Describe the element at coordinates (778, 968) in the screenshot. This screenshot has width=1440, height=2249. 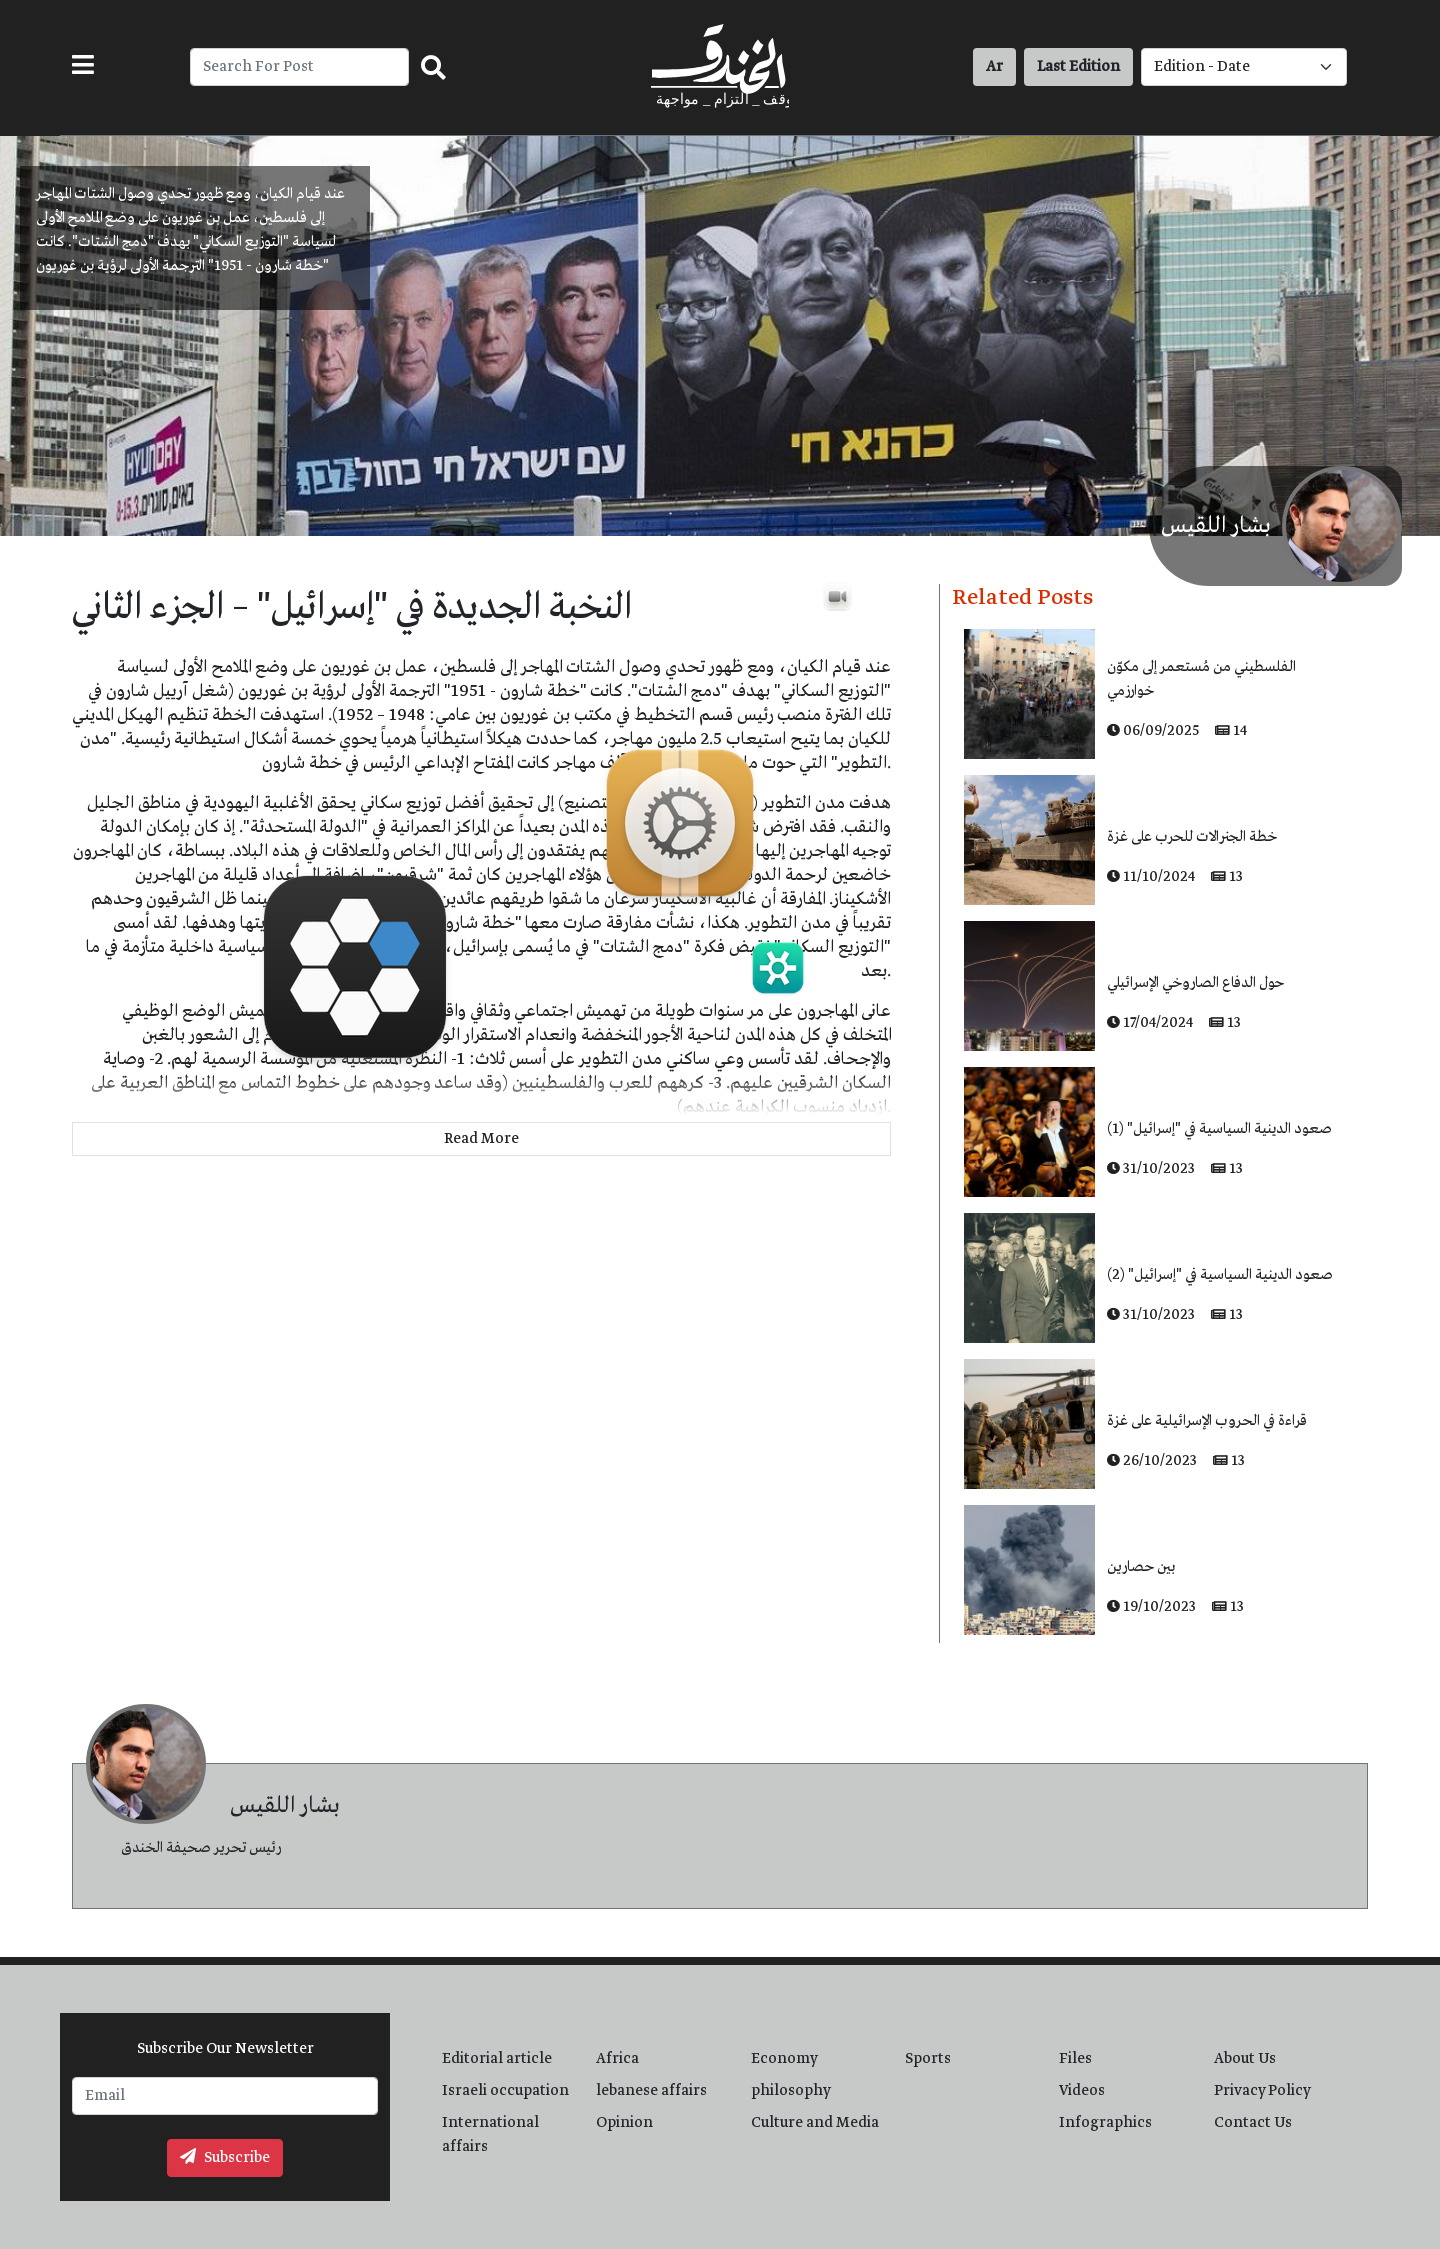
I see `open solaar app for managing logitech wireless devices` at that location.